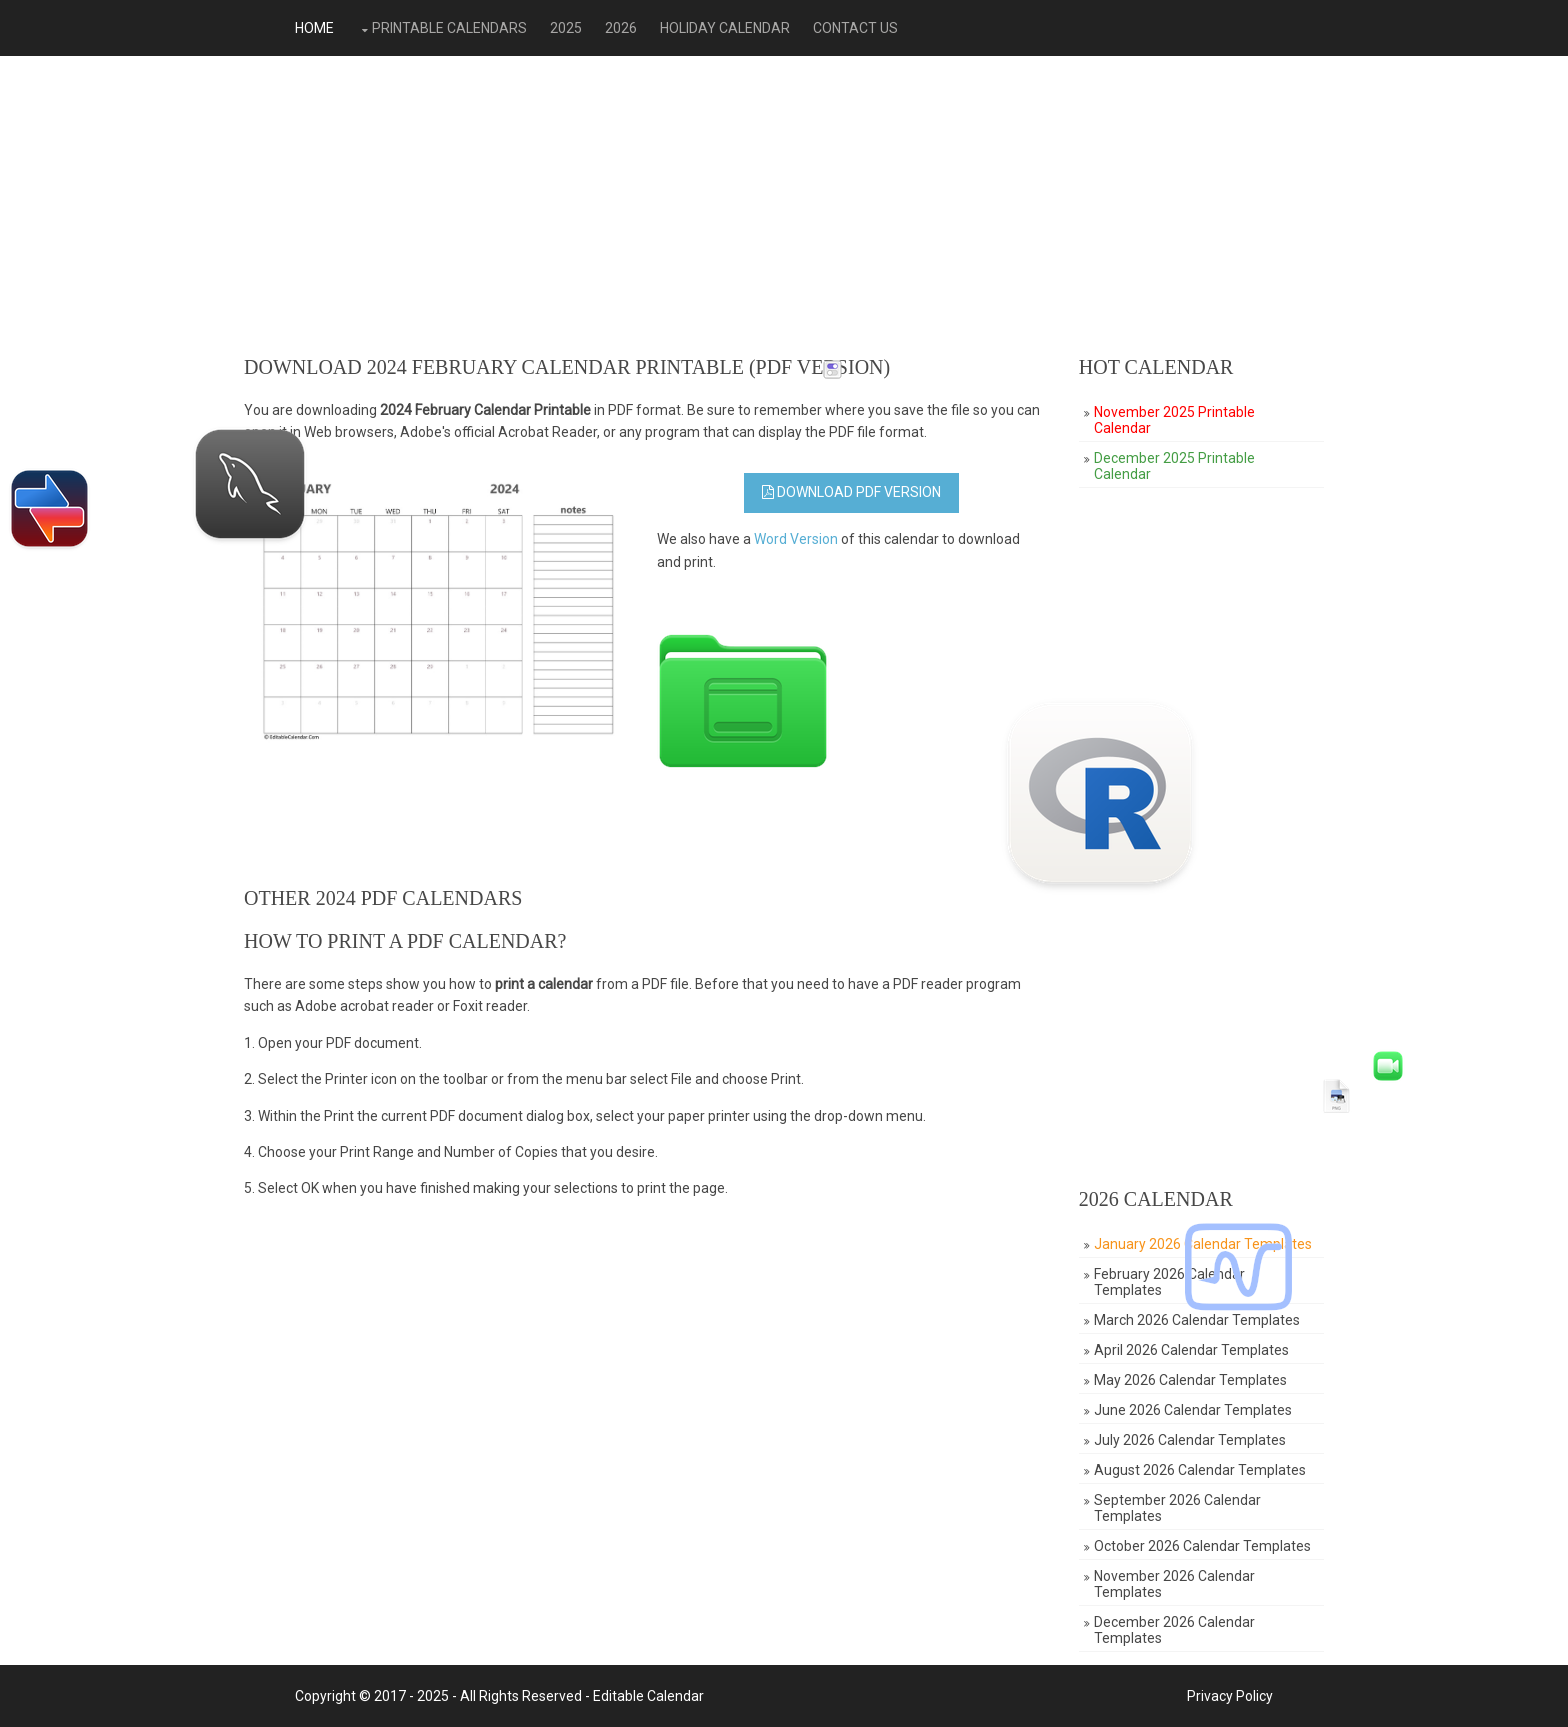 This screenshot has width=1568, height=1727. Describe the element at coordinates (49, 508) in the screenshot. I see `open escambo currency or unit converter app` at that location.